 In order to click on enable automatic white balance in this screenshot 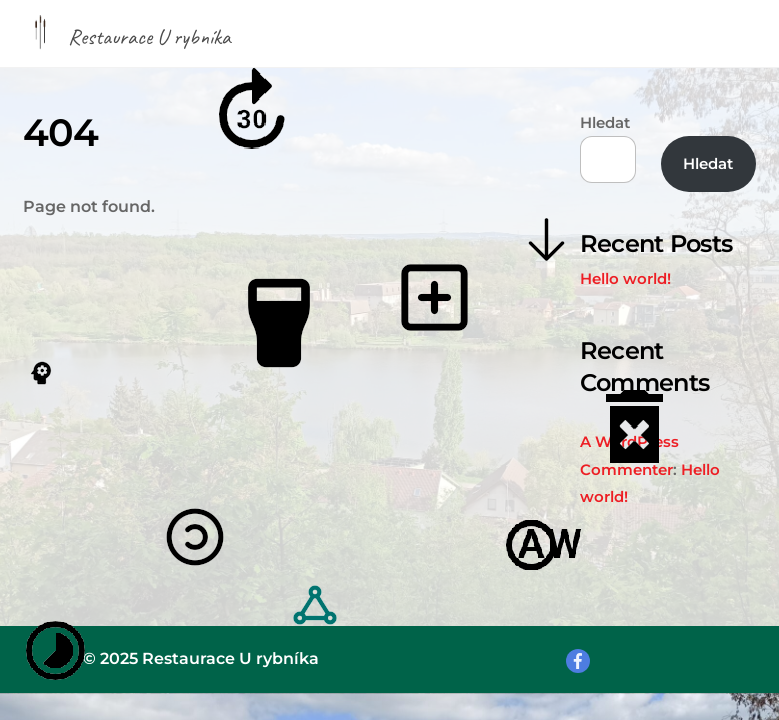, I will do `click(544, 545)`.